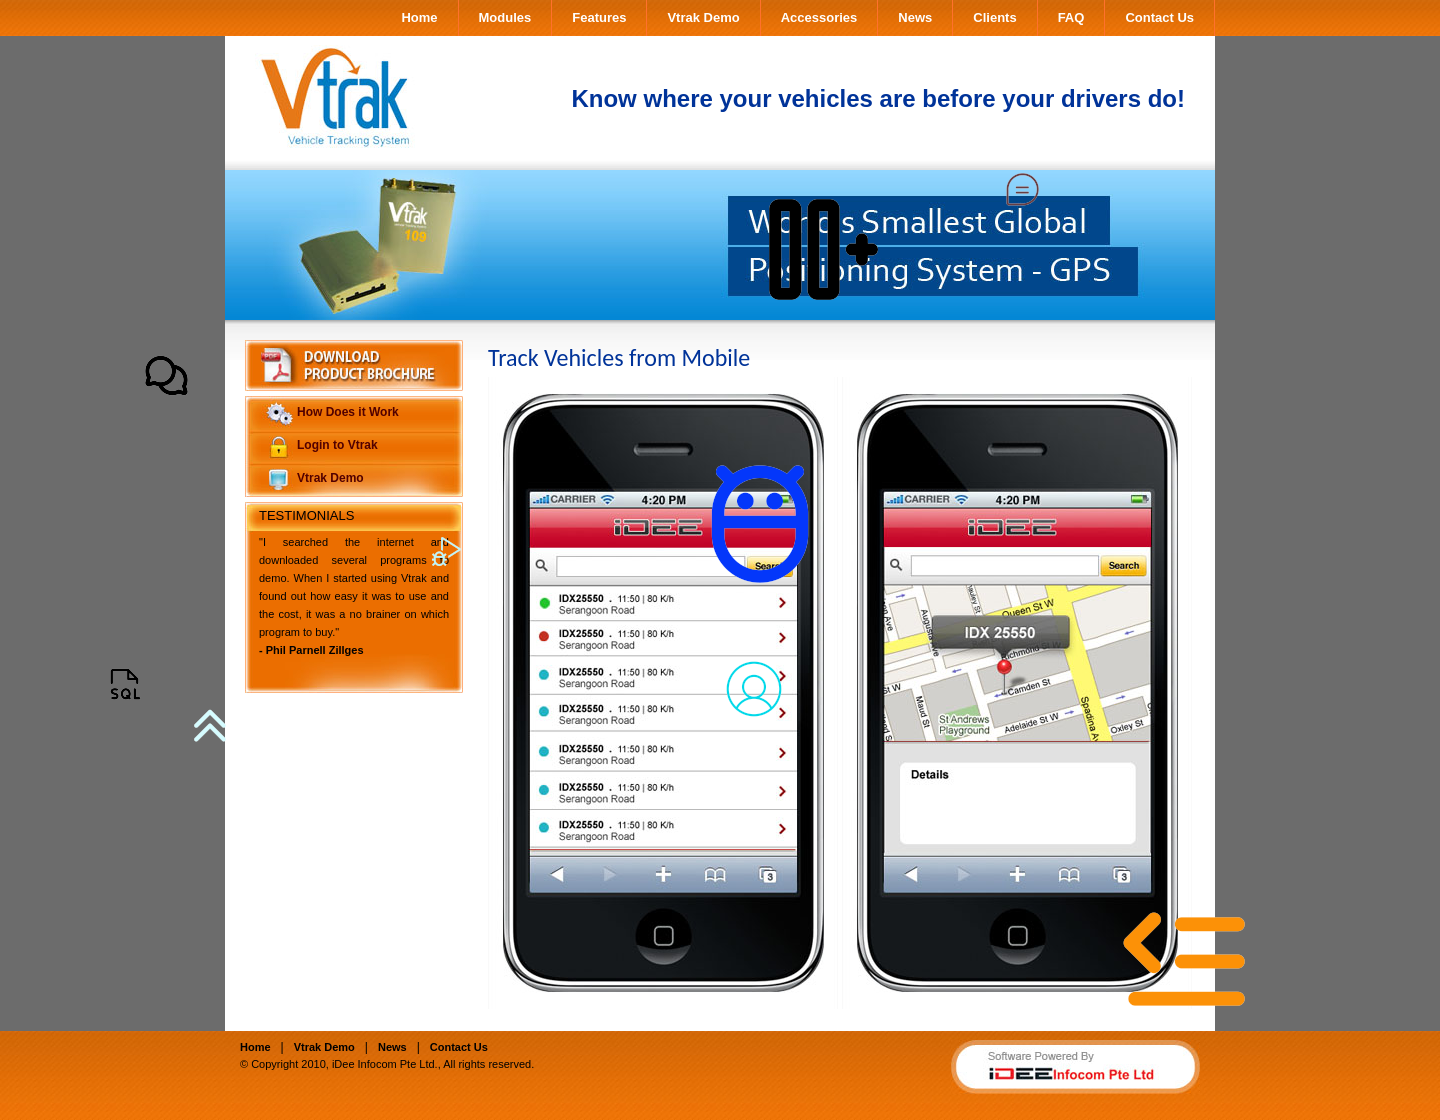 The height and width of the screenshot is (1120, 1440). Describe the element at coordinates (124, 685) in the screenshot. I see `open or view an SQL database file` at that location.